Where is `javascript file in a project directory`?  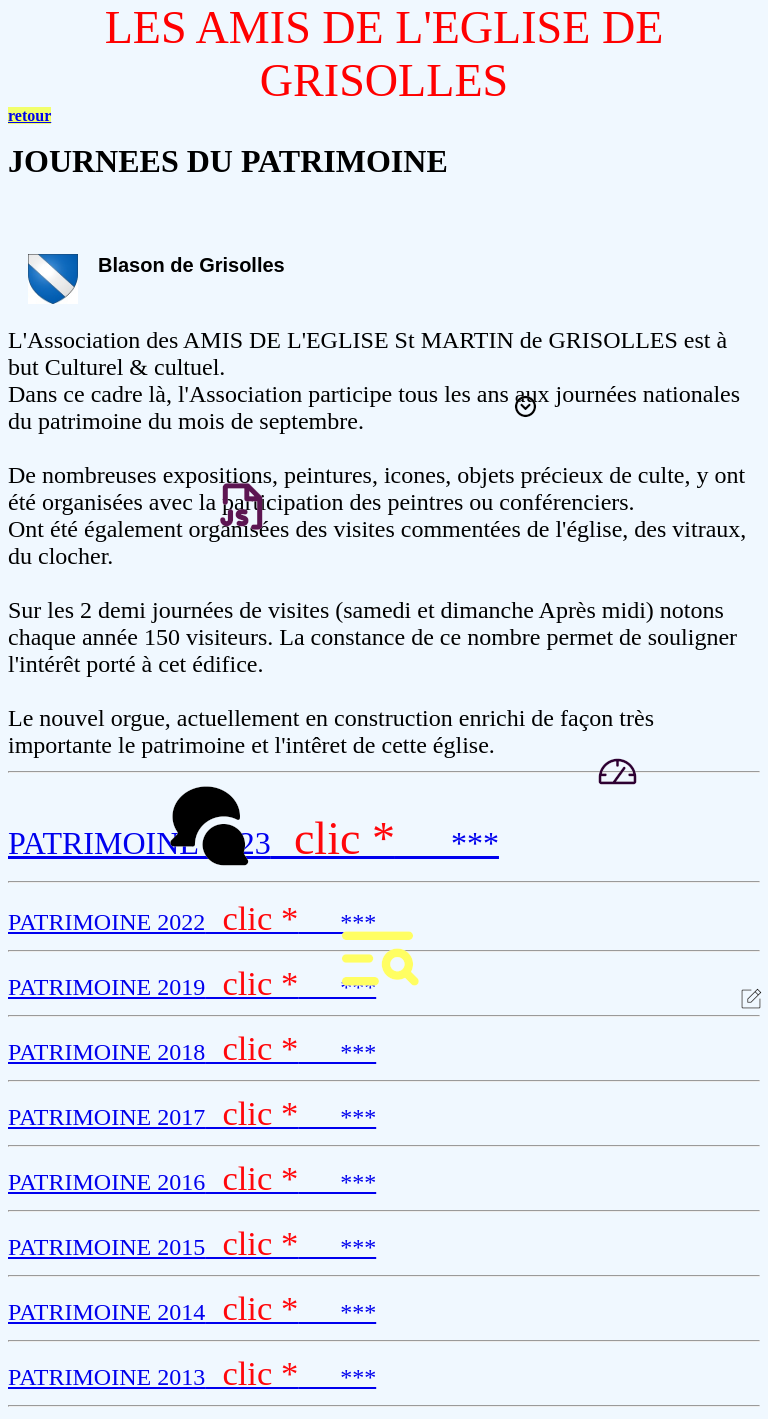 javascript file in a project directory is located at coordinates (242, 506).